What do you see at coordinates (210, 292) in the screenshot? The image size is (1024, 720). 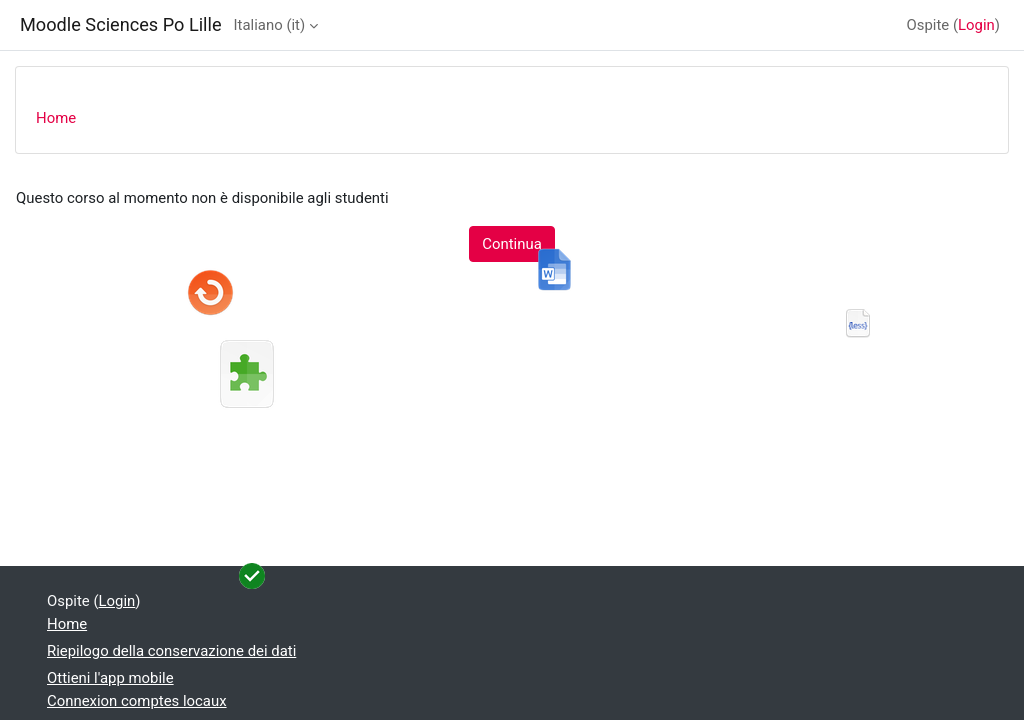 I see `open Ubuntu Livepatch settings` at bounding box center [210, 292].